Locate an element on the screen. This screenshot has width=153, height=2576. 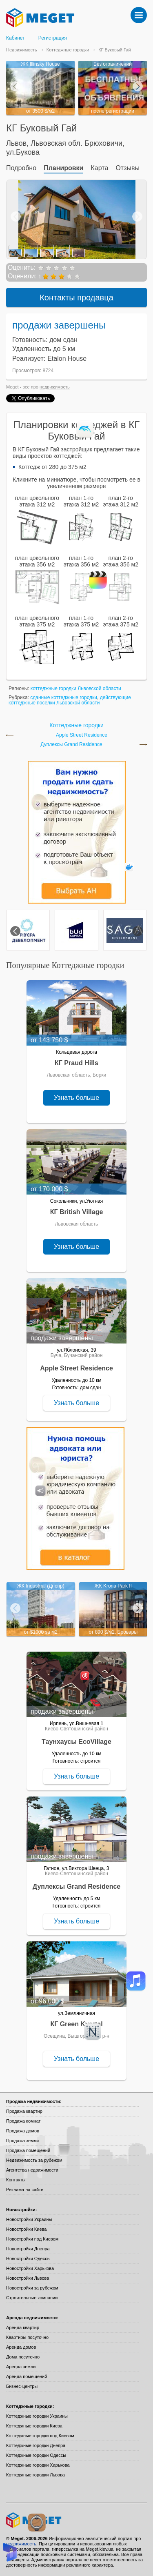
open nota text editor app is located at coordinates (93, 2032).